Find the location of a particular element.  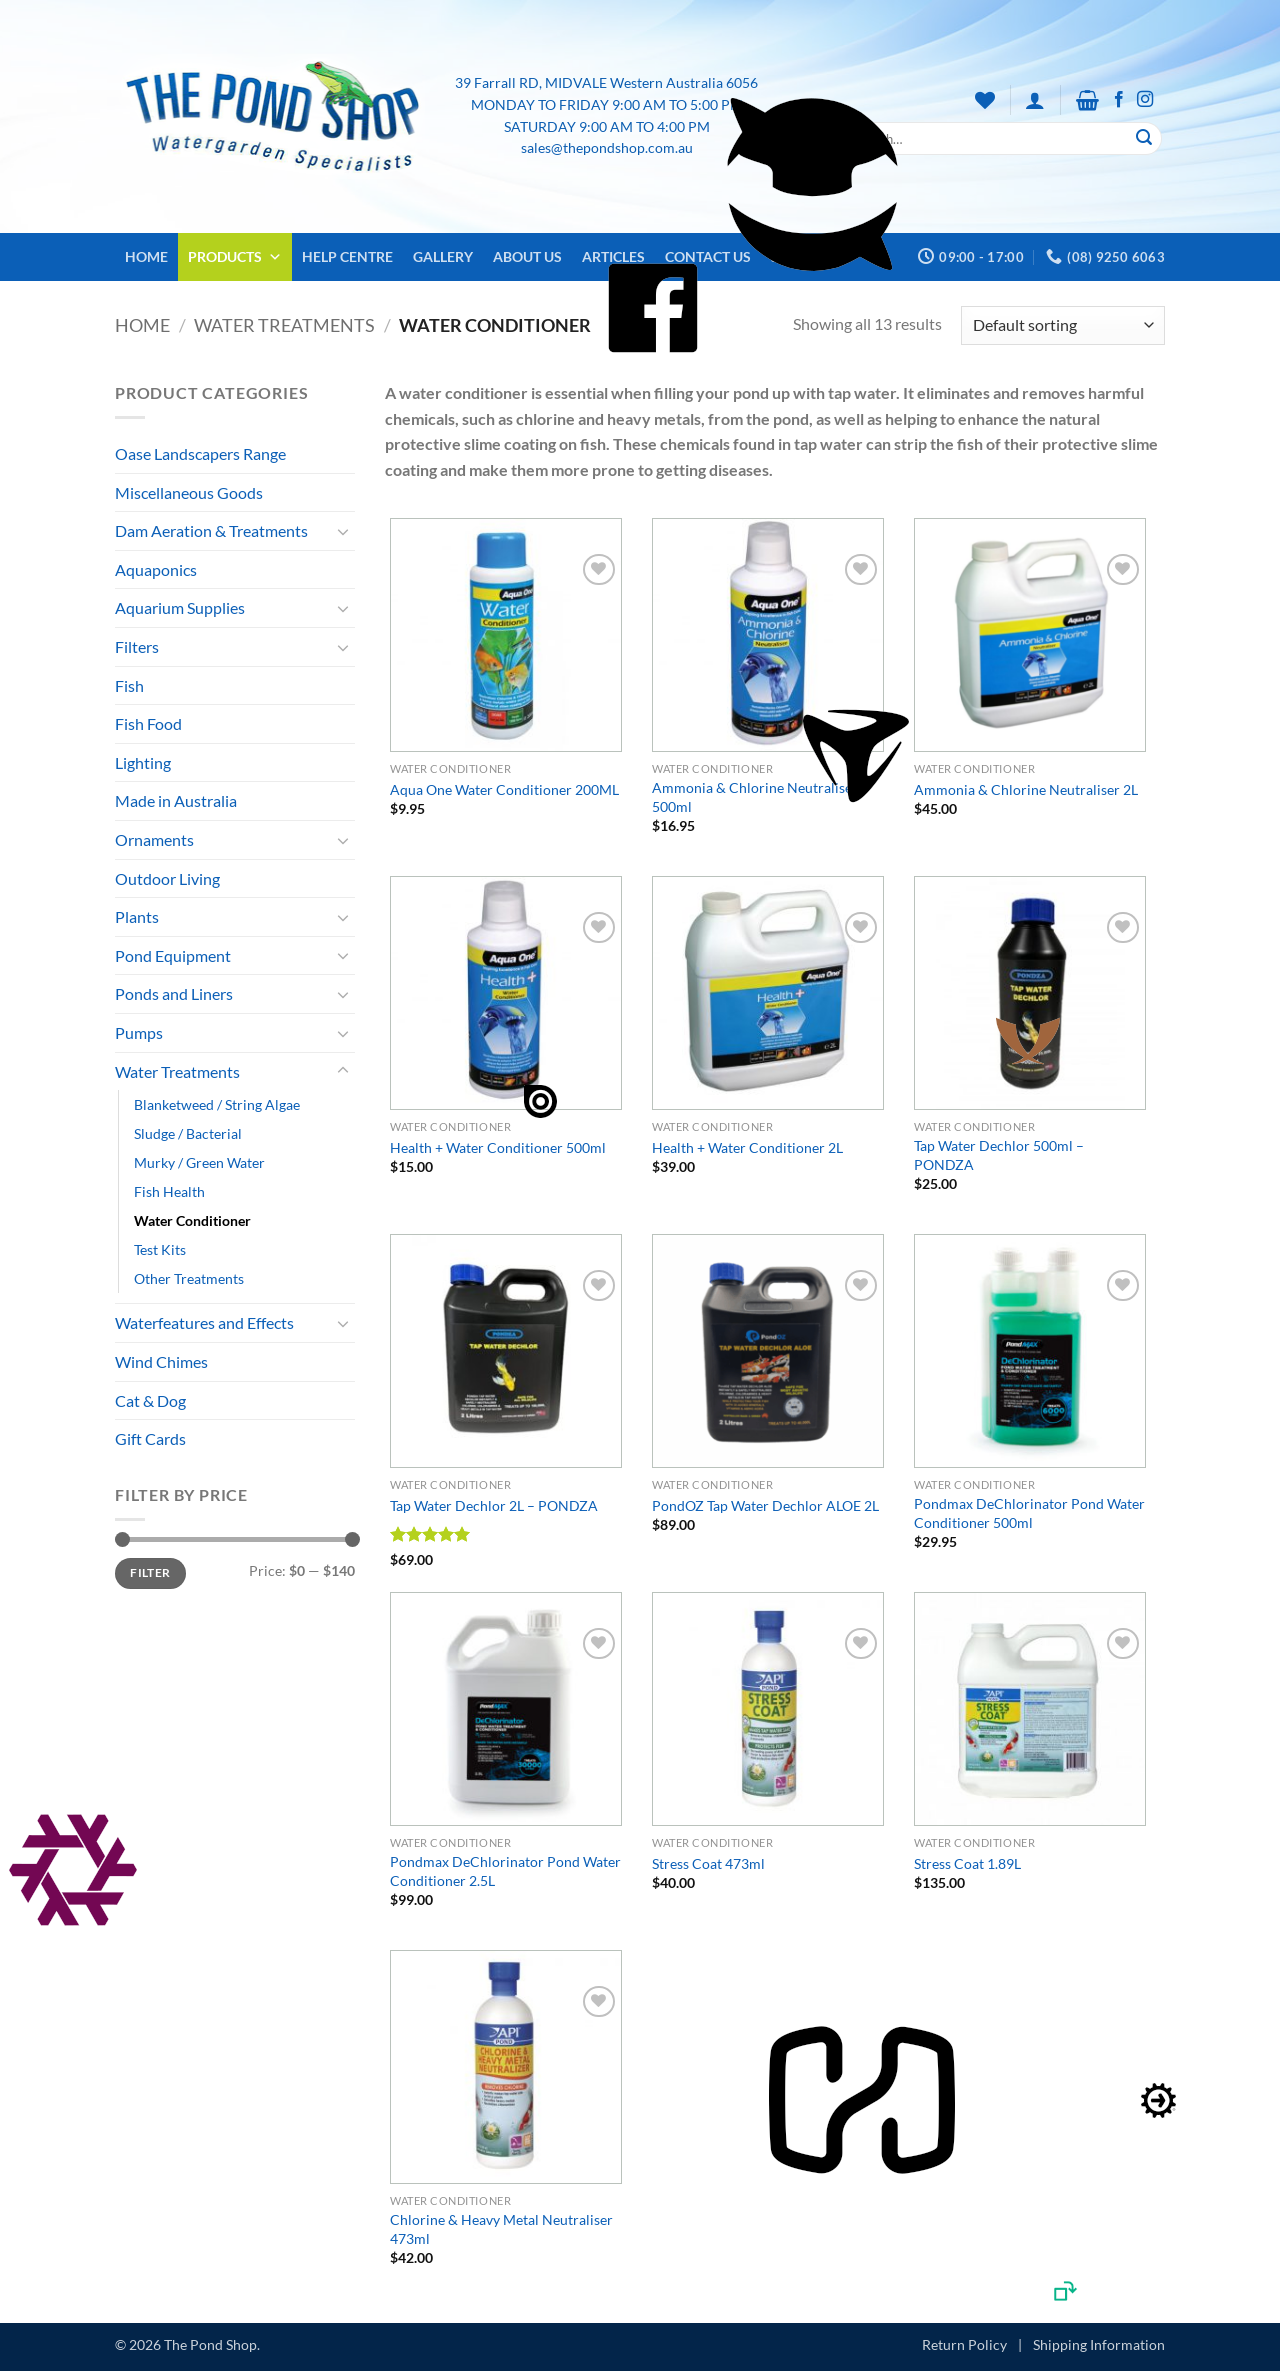

freenet brand logo is located at coordinates (856, 756).